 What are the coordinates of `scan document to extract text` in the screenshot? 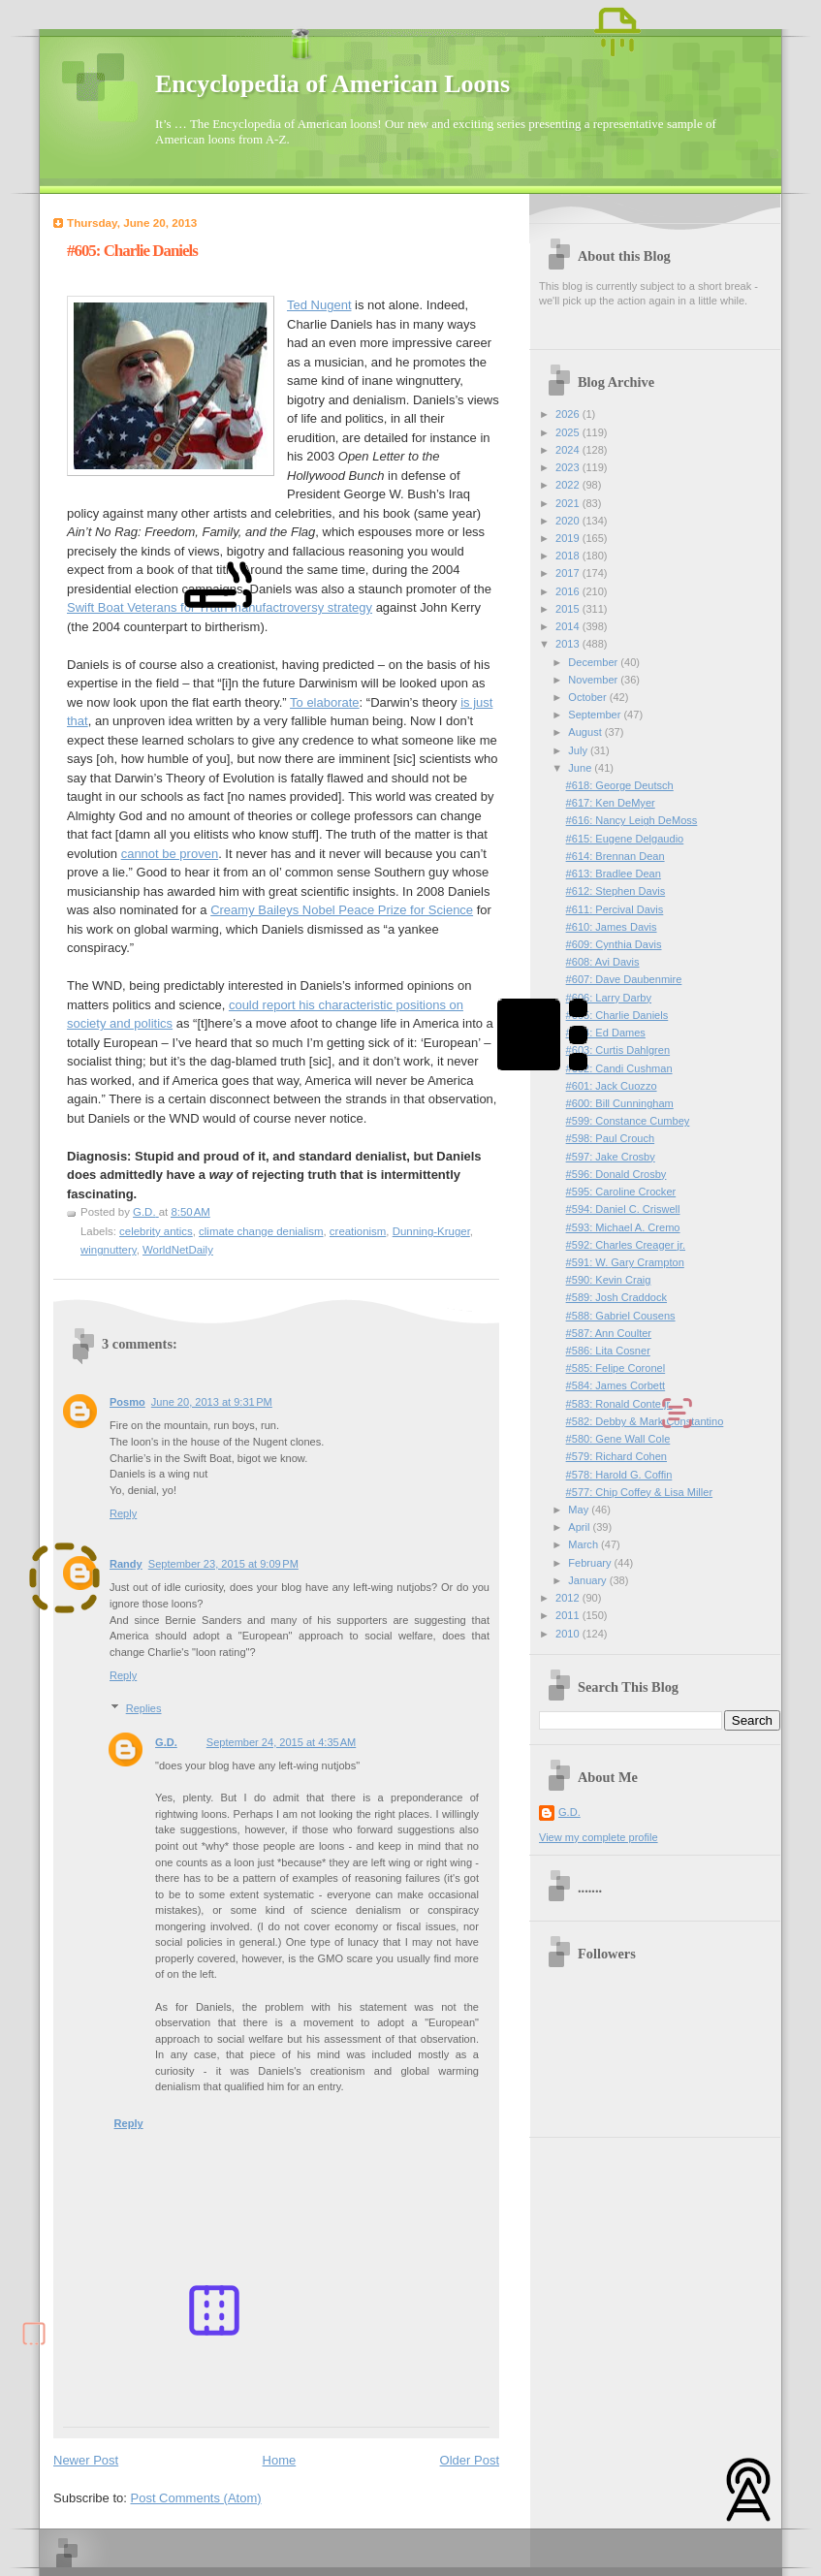 It's located at (677, 1413).